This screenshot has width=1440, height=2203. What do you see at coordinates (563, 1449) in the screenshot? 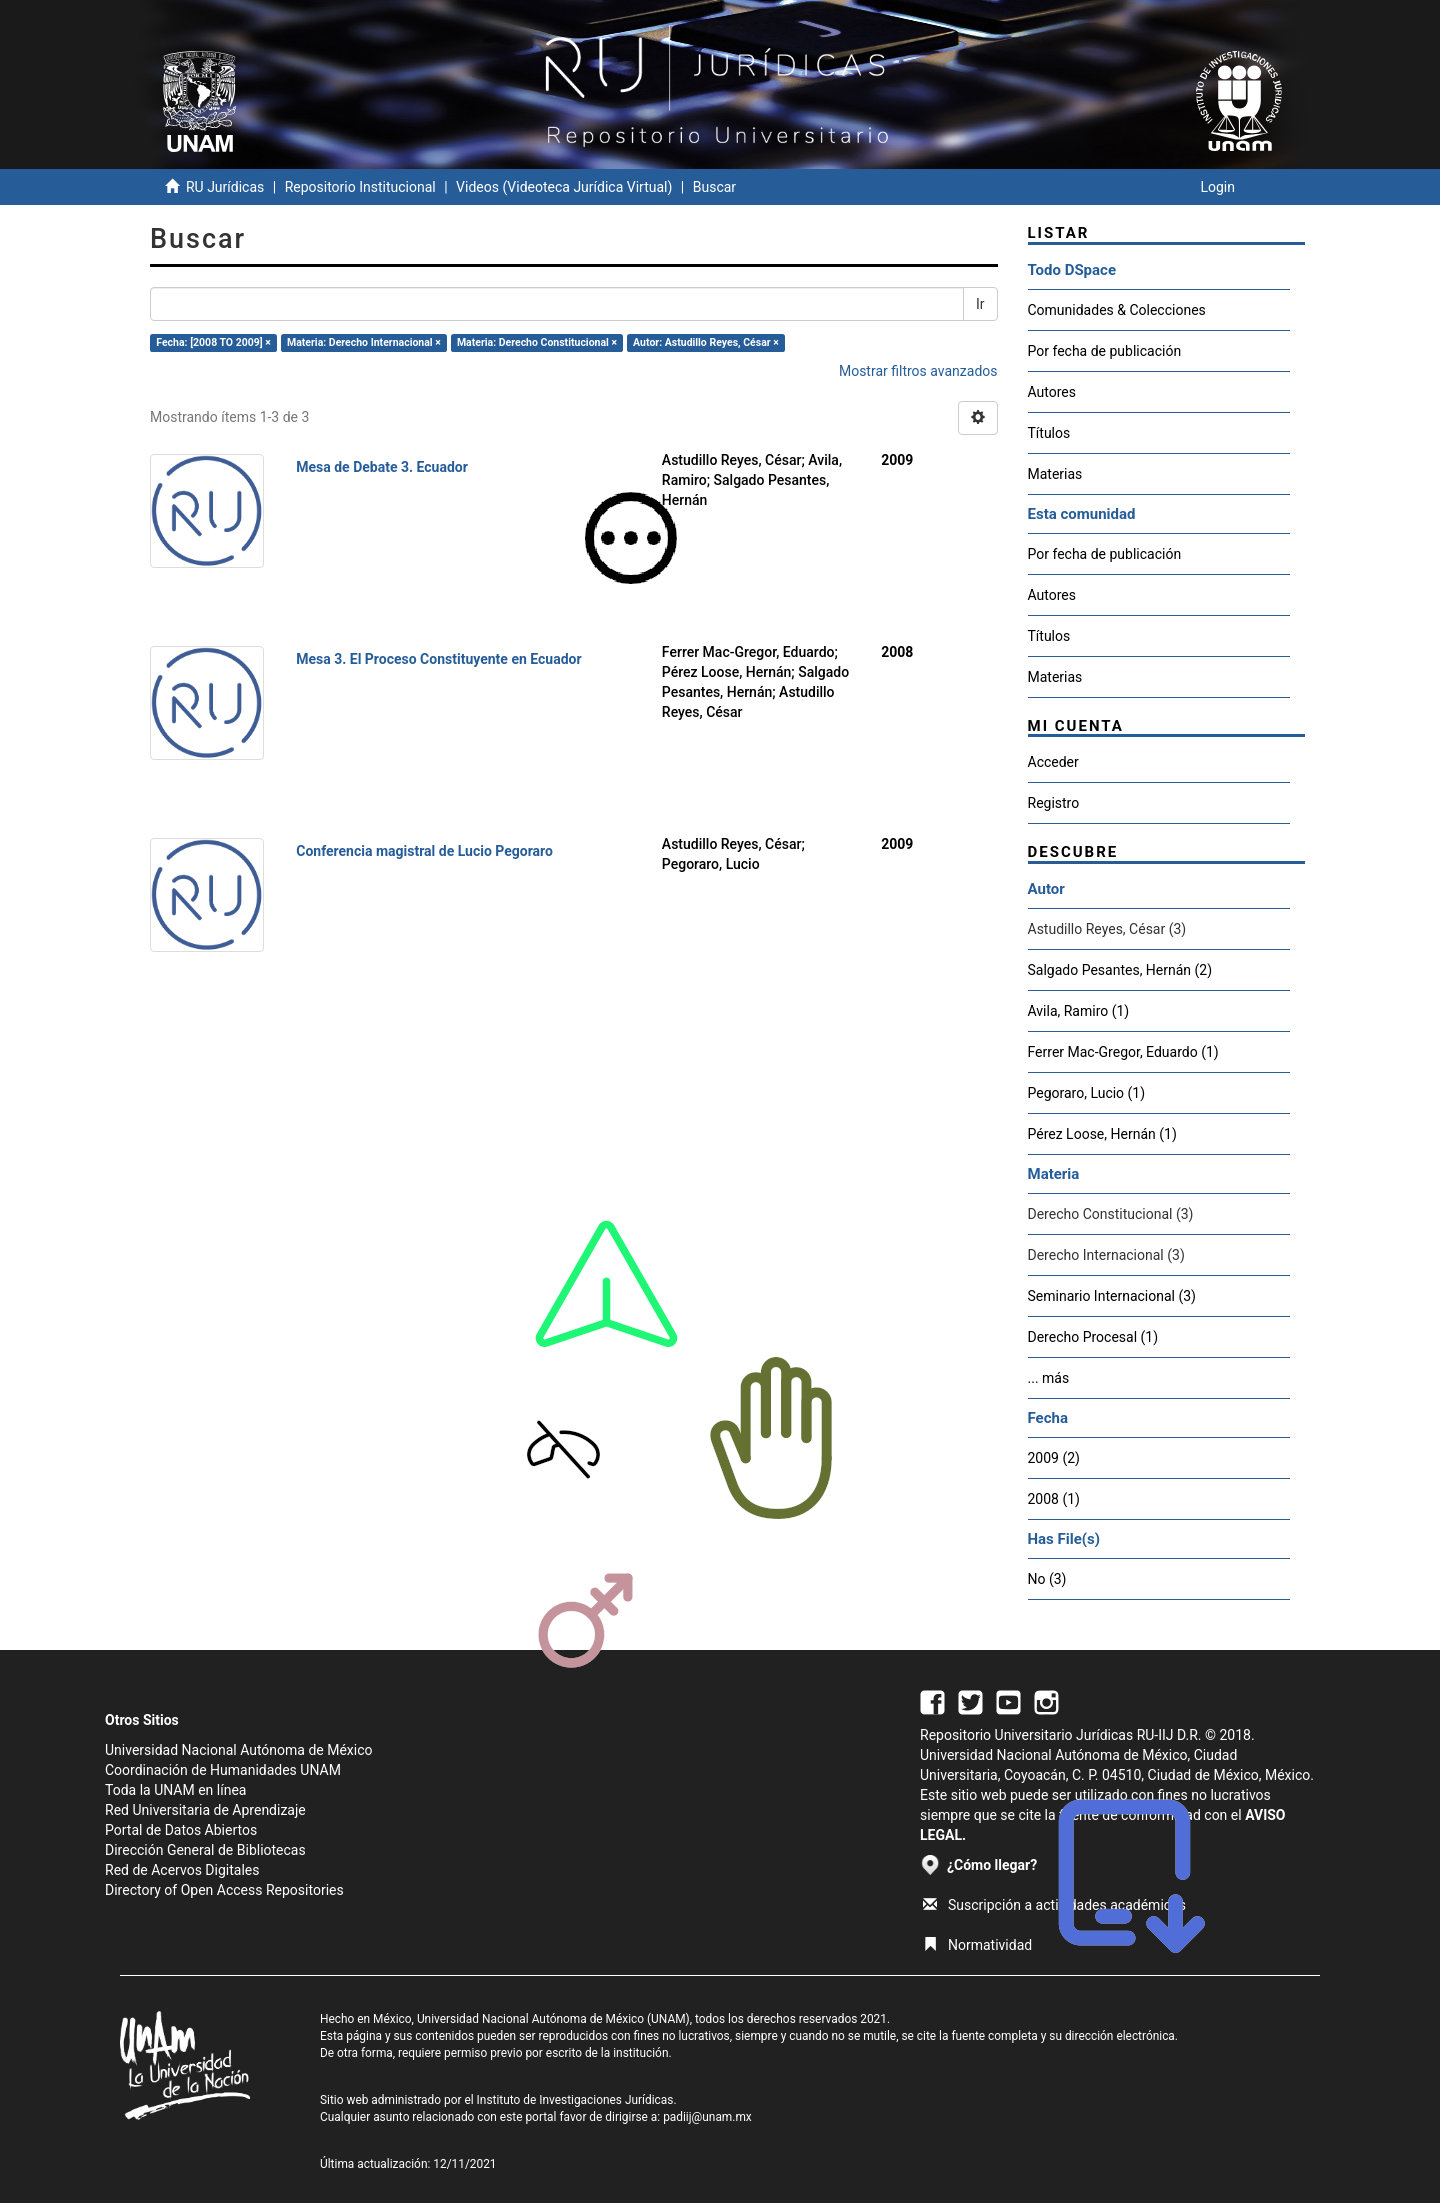
I see `end or decline a phone call` at bounding box center [563, 1449].